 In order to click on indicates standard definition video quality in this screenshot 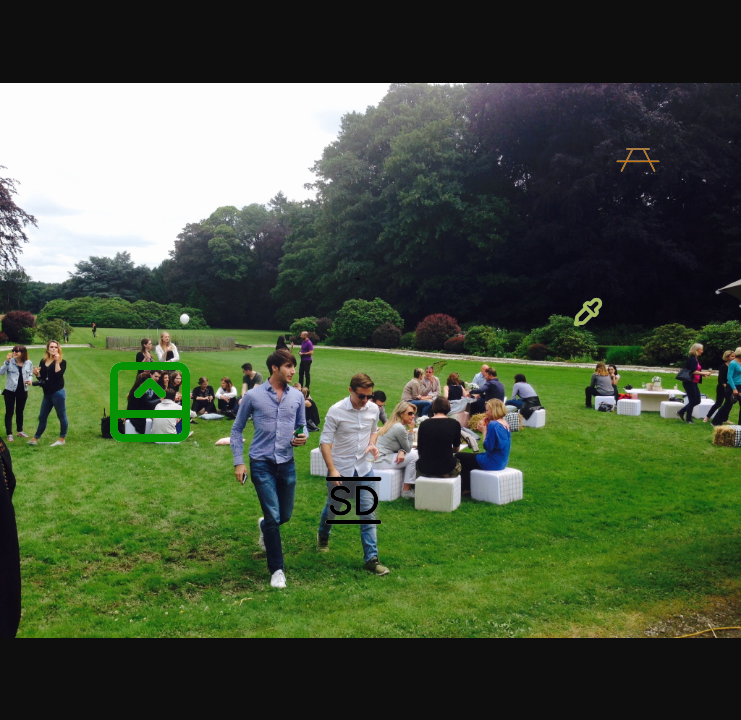, I will do `click(353, 500)`.